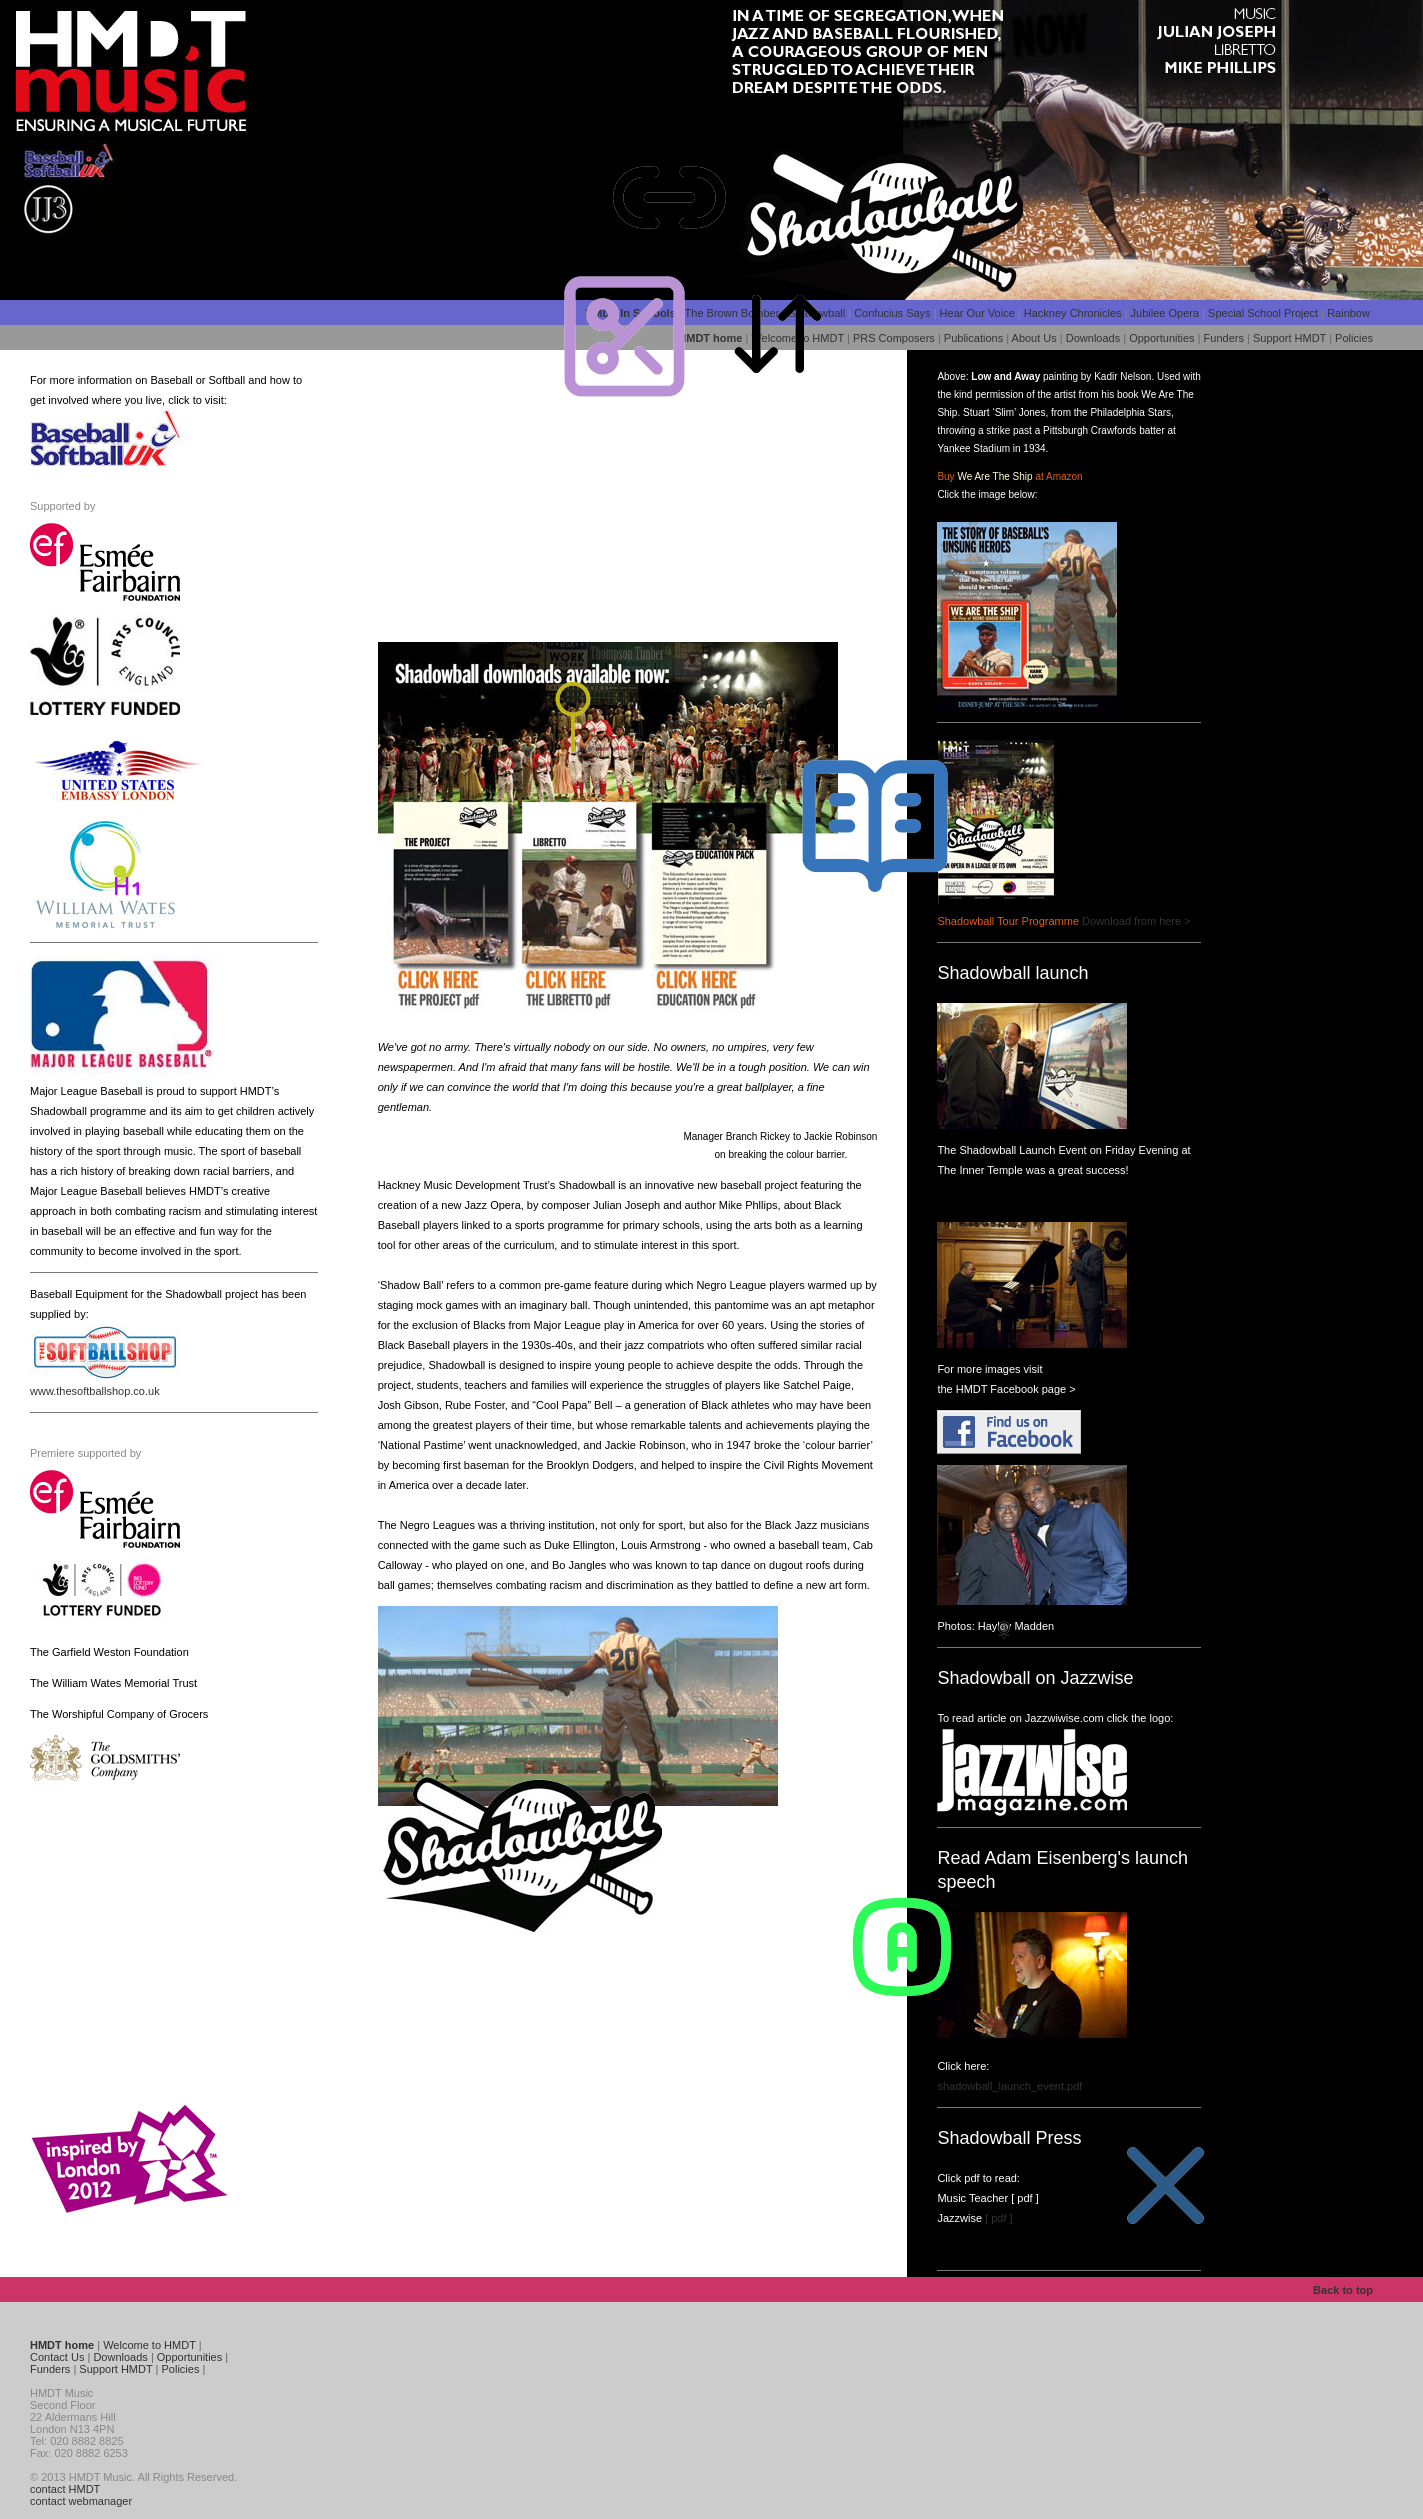 Image resolution: width=1423 pixels, height=2519 pixels. Describe the element at coordinates (778, 334) in the screenshot. I see `sort items in ascending or descending order` at that location.